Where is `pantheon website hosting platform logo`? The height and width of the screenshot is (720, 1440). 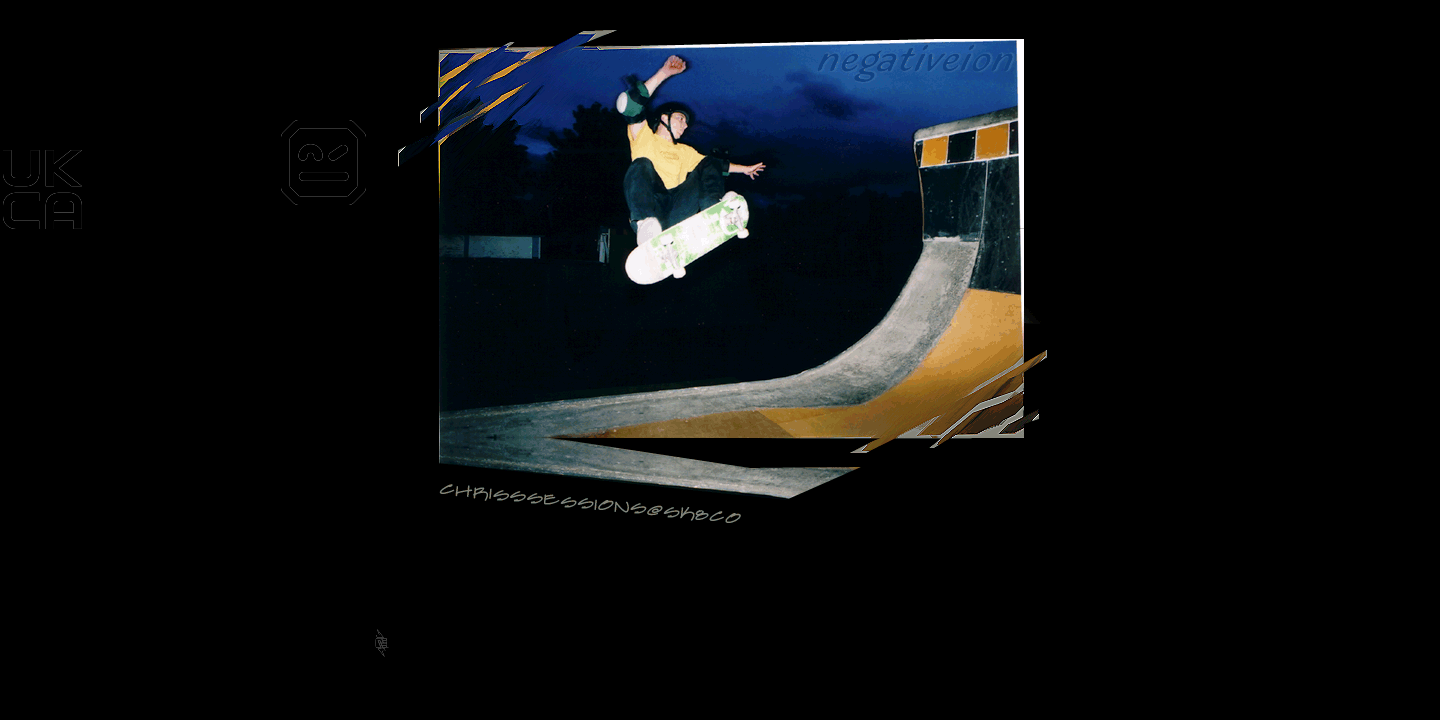 pantheon website hosting platform logo is located at coordinates (382, 643).